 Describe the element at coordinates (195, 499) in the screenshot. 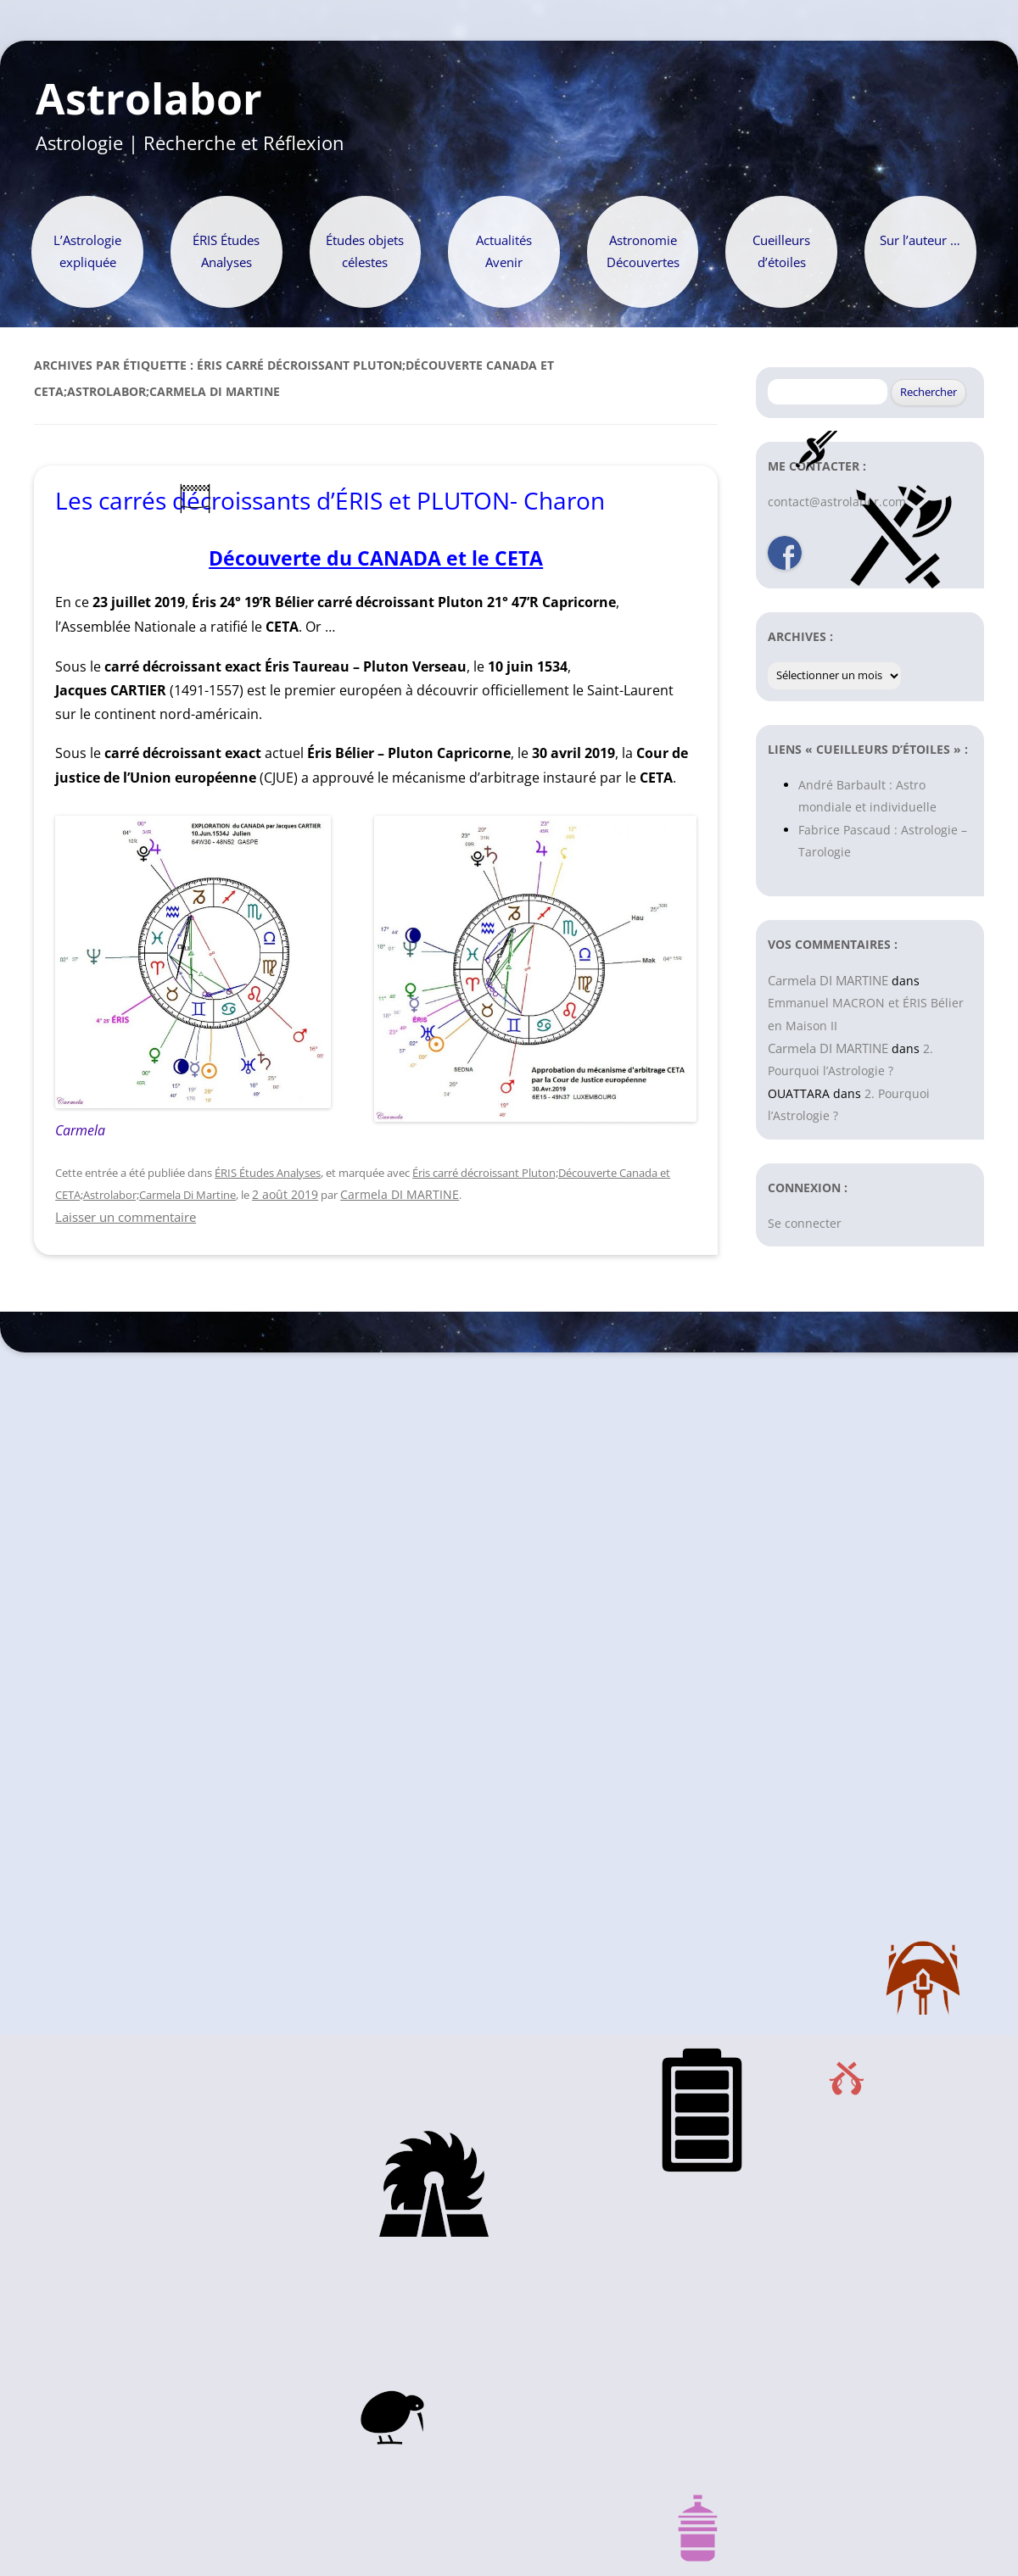

I see `indicates race or level completion` at that location.